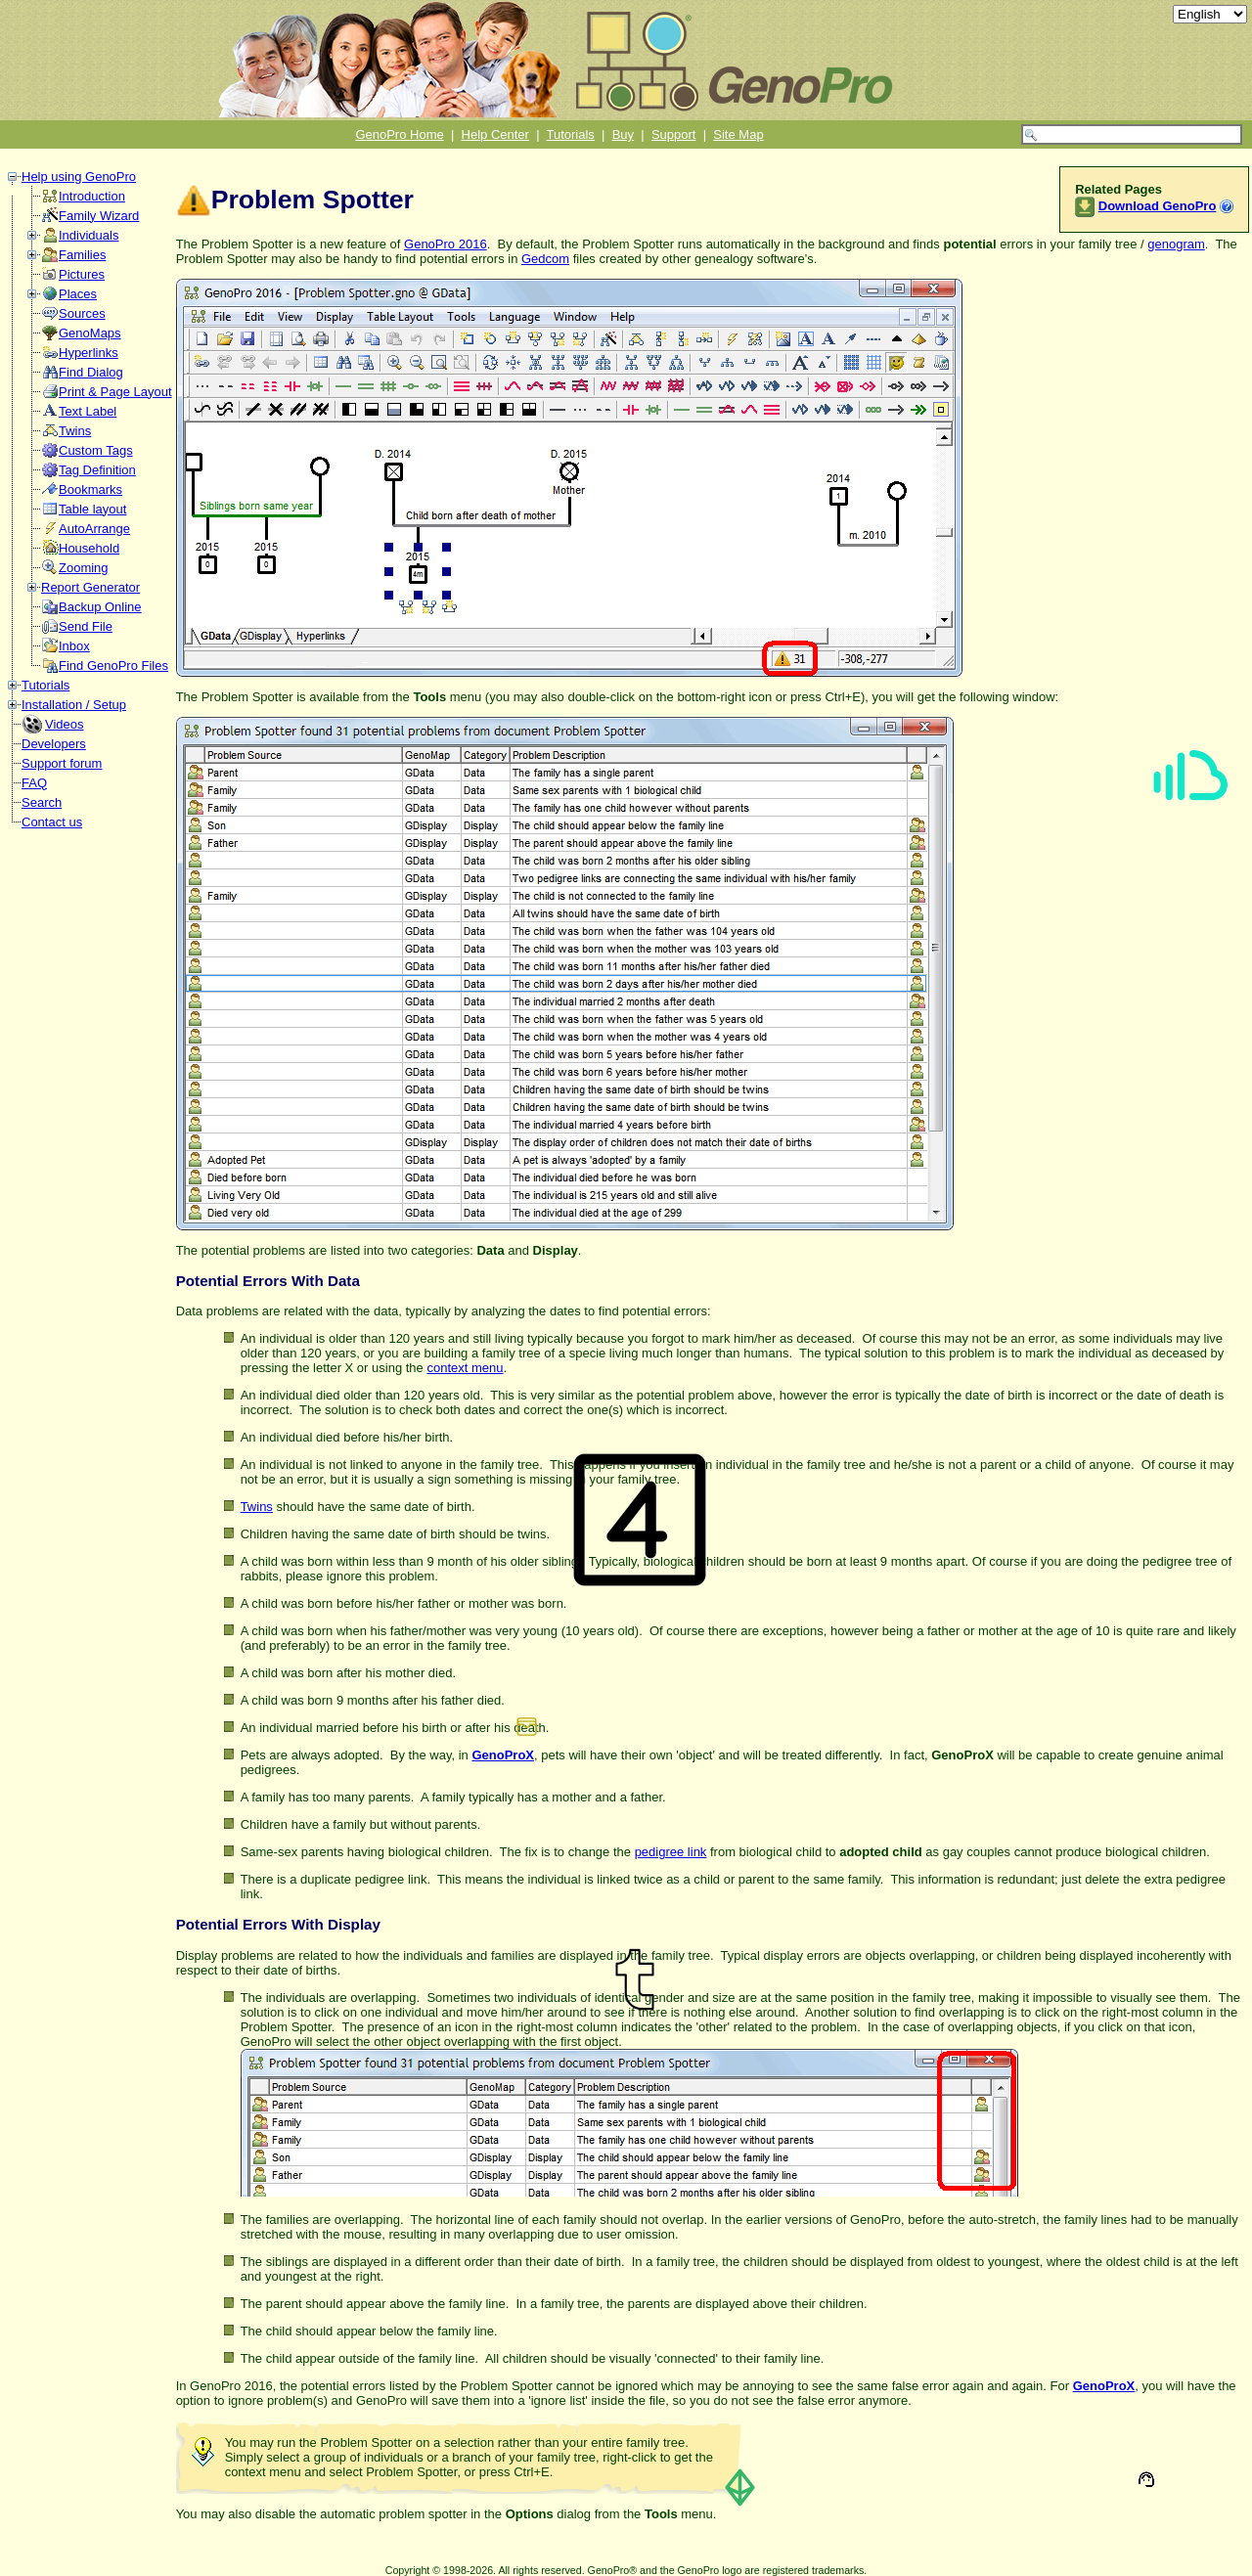  Describe the element at coordinates (739, 2487) in the screenshot. I see `ethereum cryptocurrency symbol` at that location.